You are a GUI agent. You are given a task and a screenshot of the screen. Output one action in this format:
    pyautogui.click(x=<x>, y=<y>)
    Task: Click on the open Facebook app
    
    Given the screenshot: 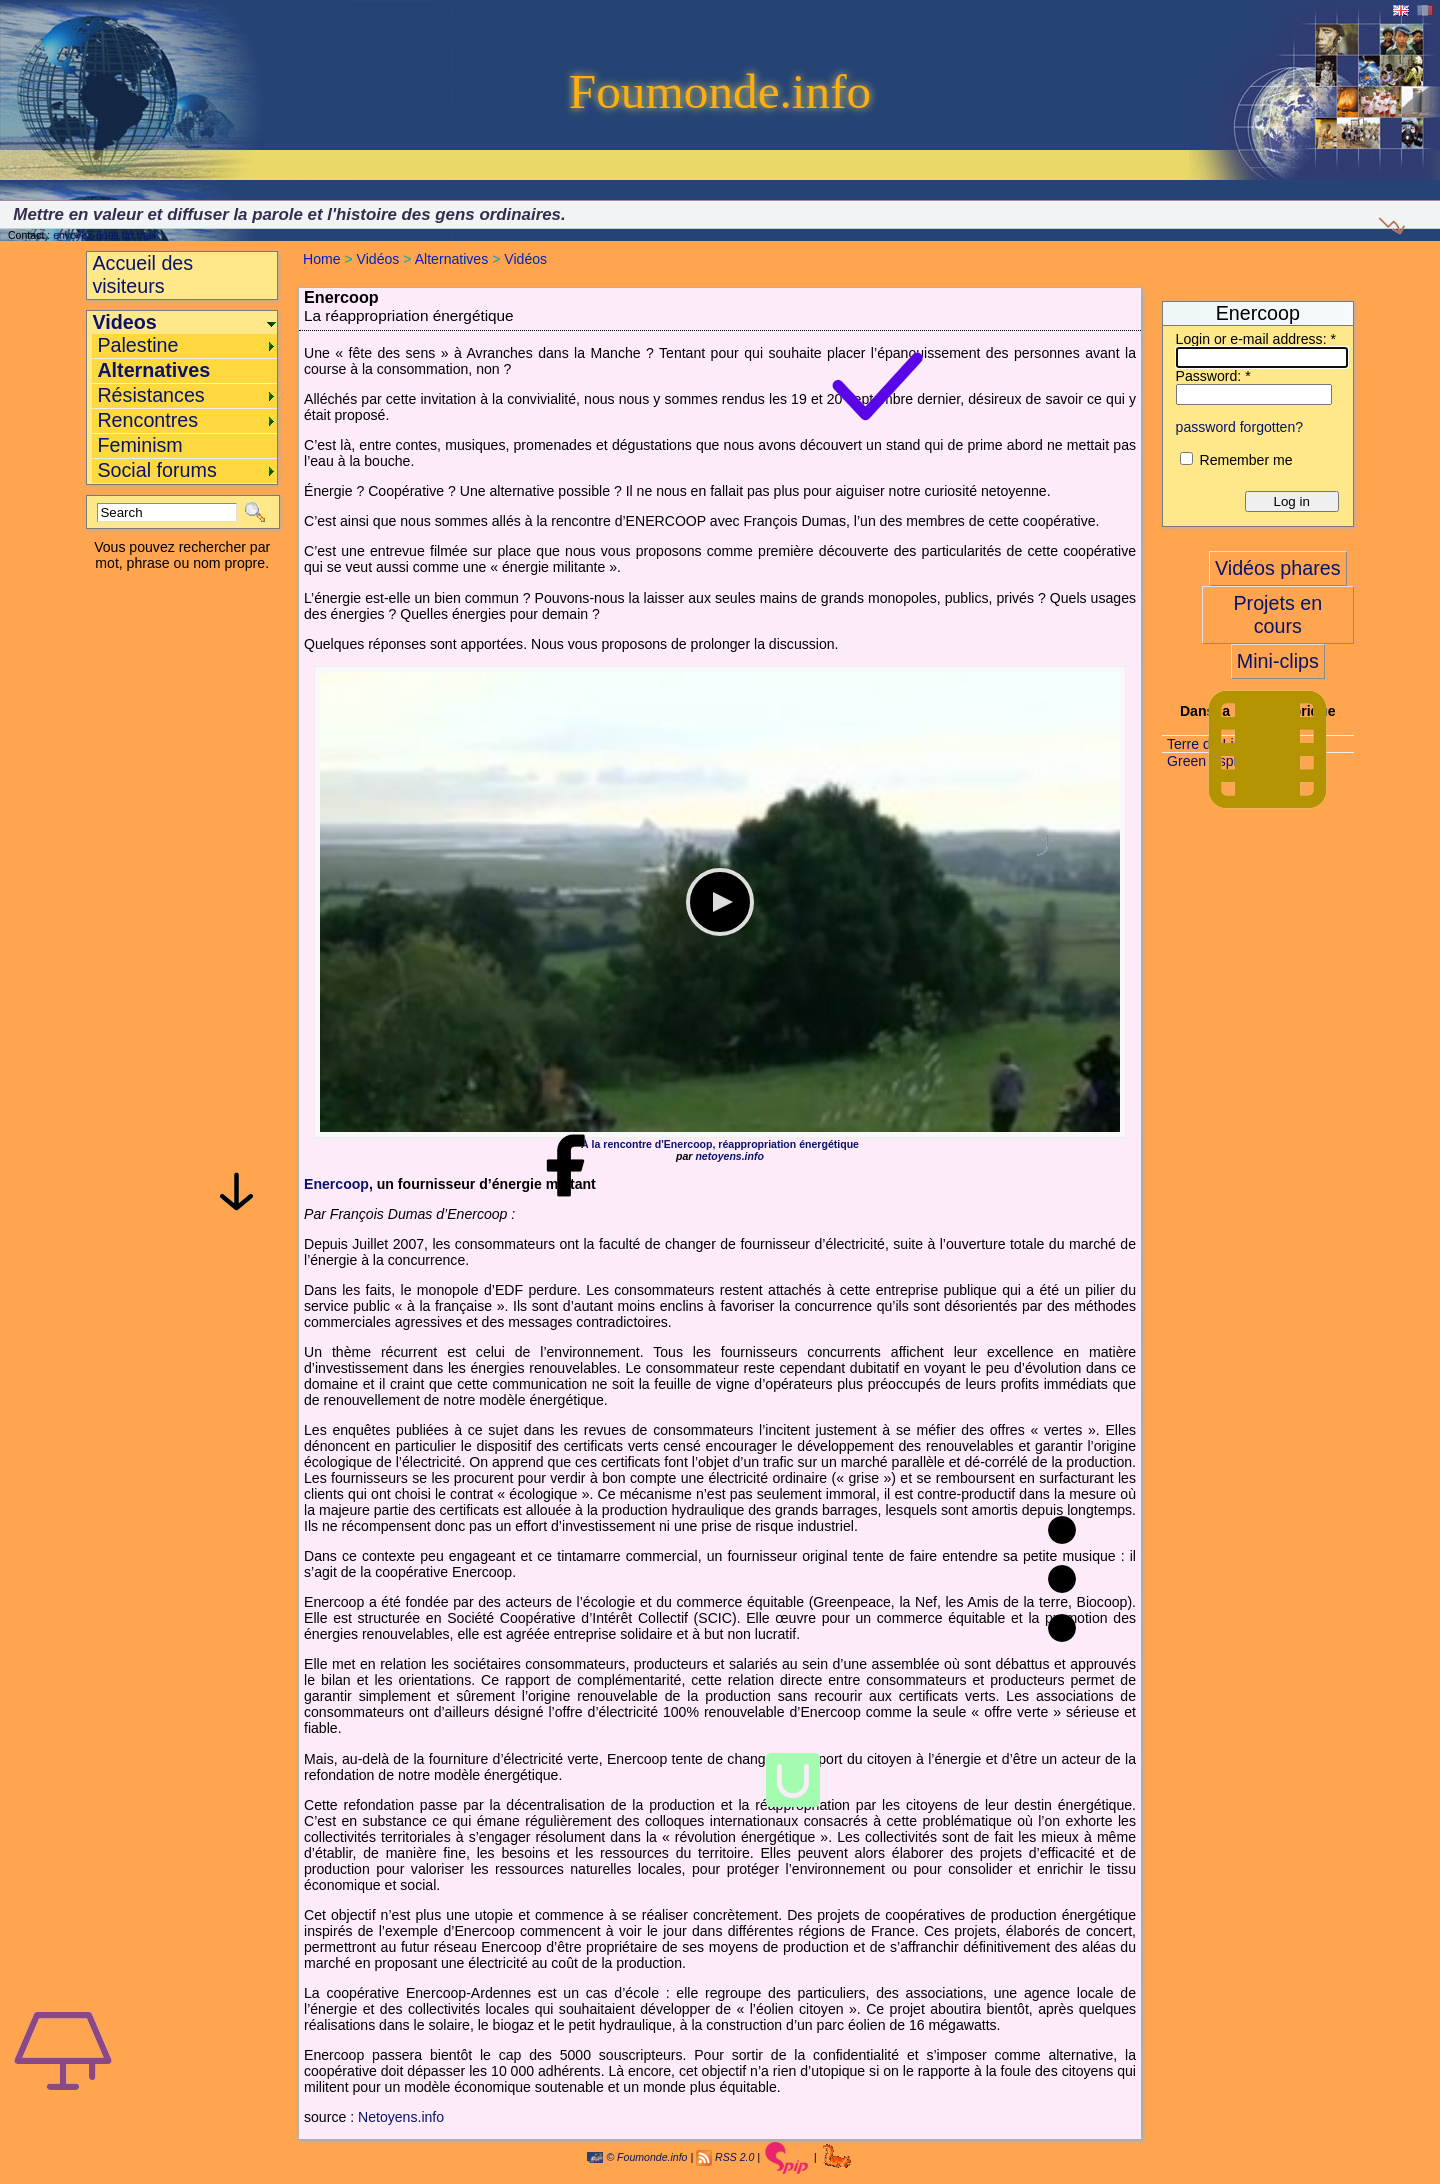 What is the action you would take?
    pyautogui.click(x=567, y=1165)
    